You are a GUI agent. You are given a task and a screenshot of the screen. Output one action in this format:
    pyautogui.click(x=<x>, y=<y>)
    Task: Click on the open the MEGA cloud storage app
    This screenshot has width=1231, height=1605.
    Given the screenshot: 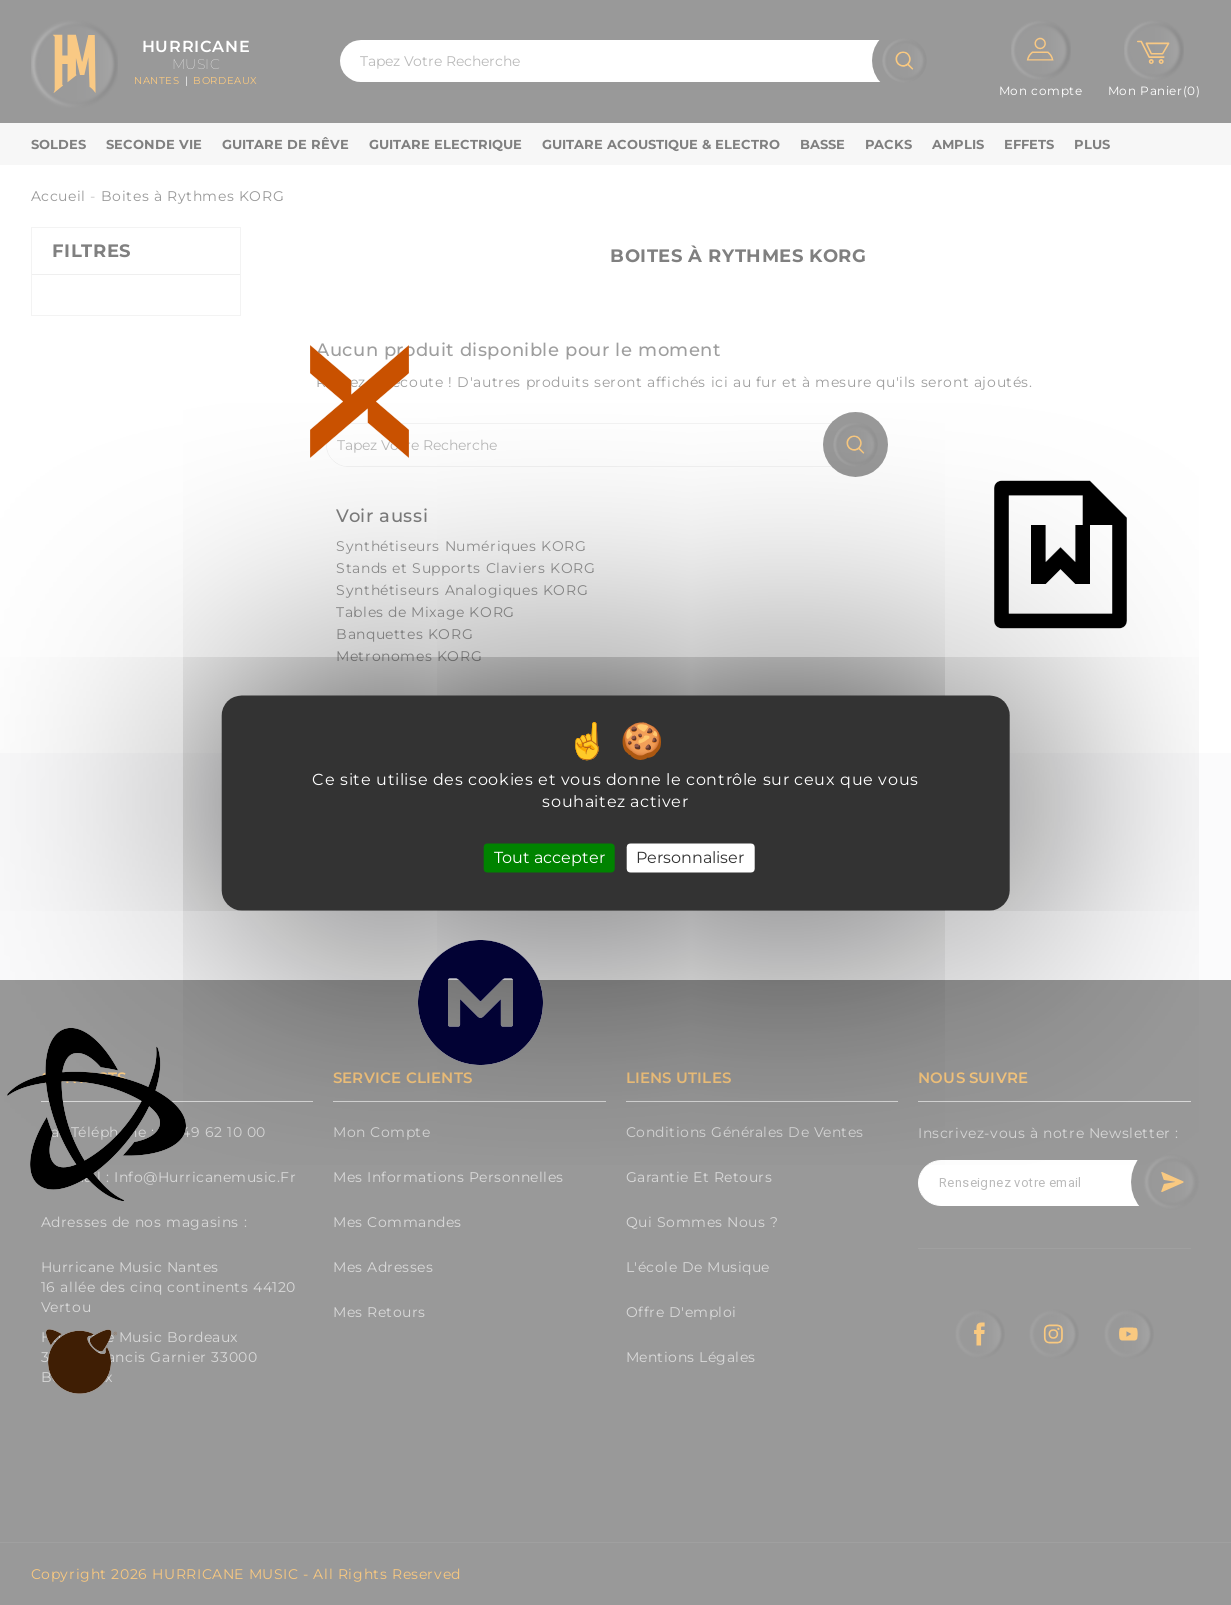 What is the action you would take?
    pyautogui.click(x=480, y=1002)
    